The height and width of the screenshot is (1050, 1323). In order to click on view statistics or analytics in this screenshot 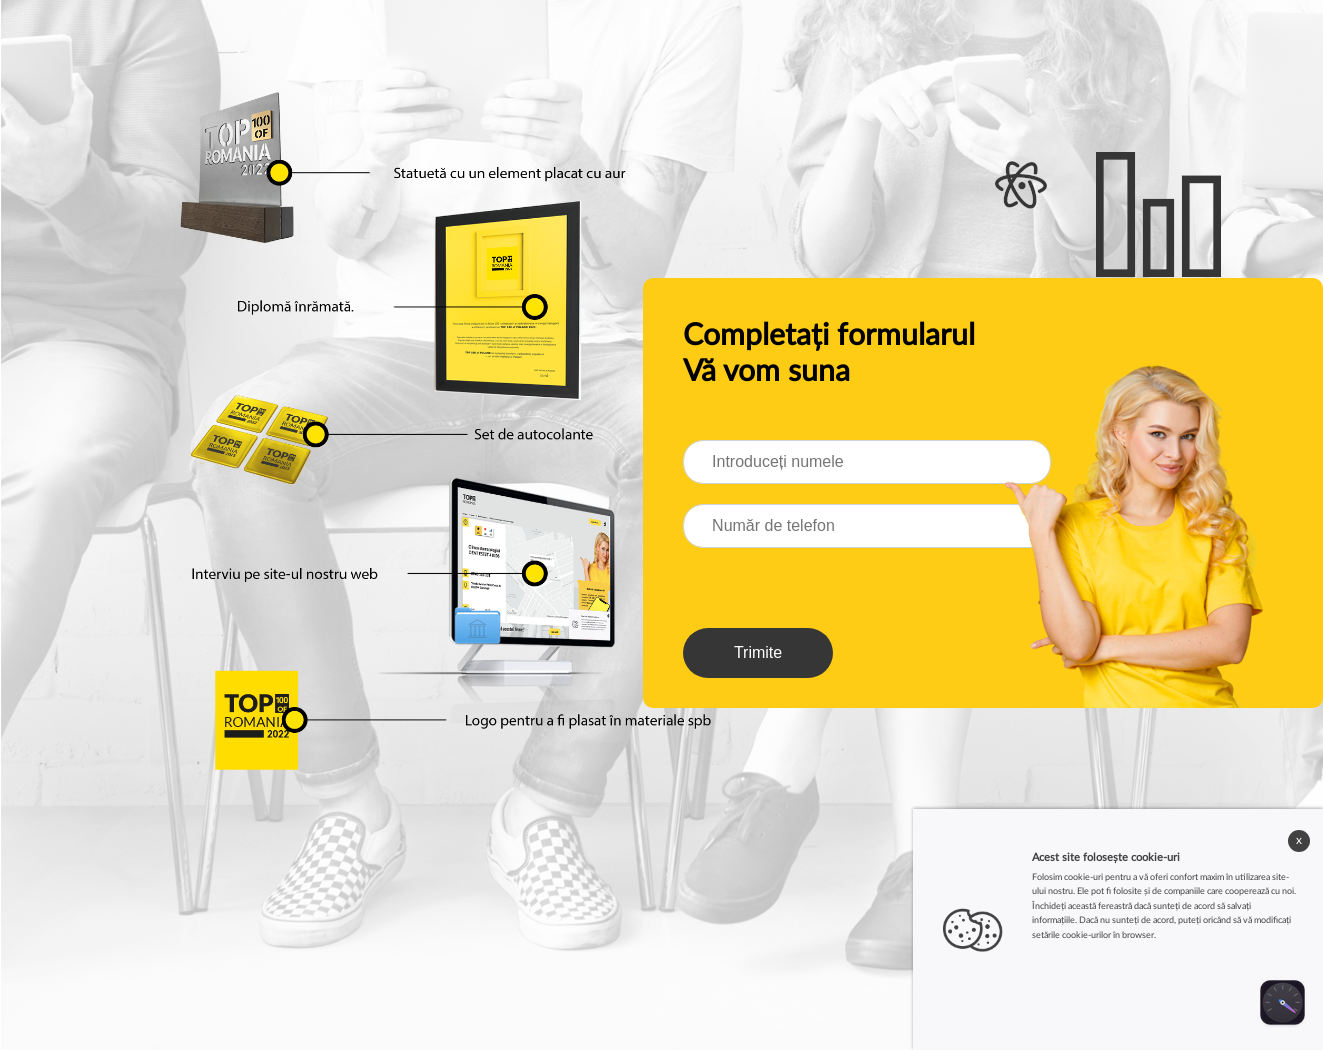, I will do `click(1158, 214)`.